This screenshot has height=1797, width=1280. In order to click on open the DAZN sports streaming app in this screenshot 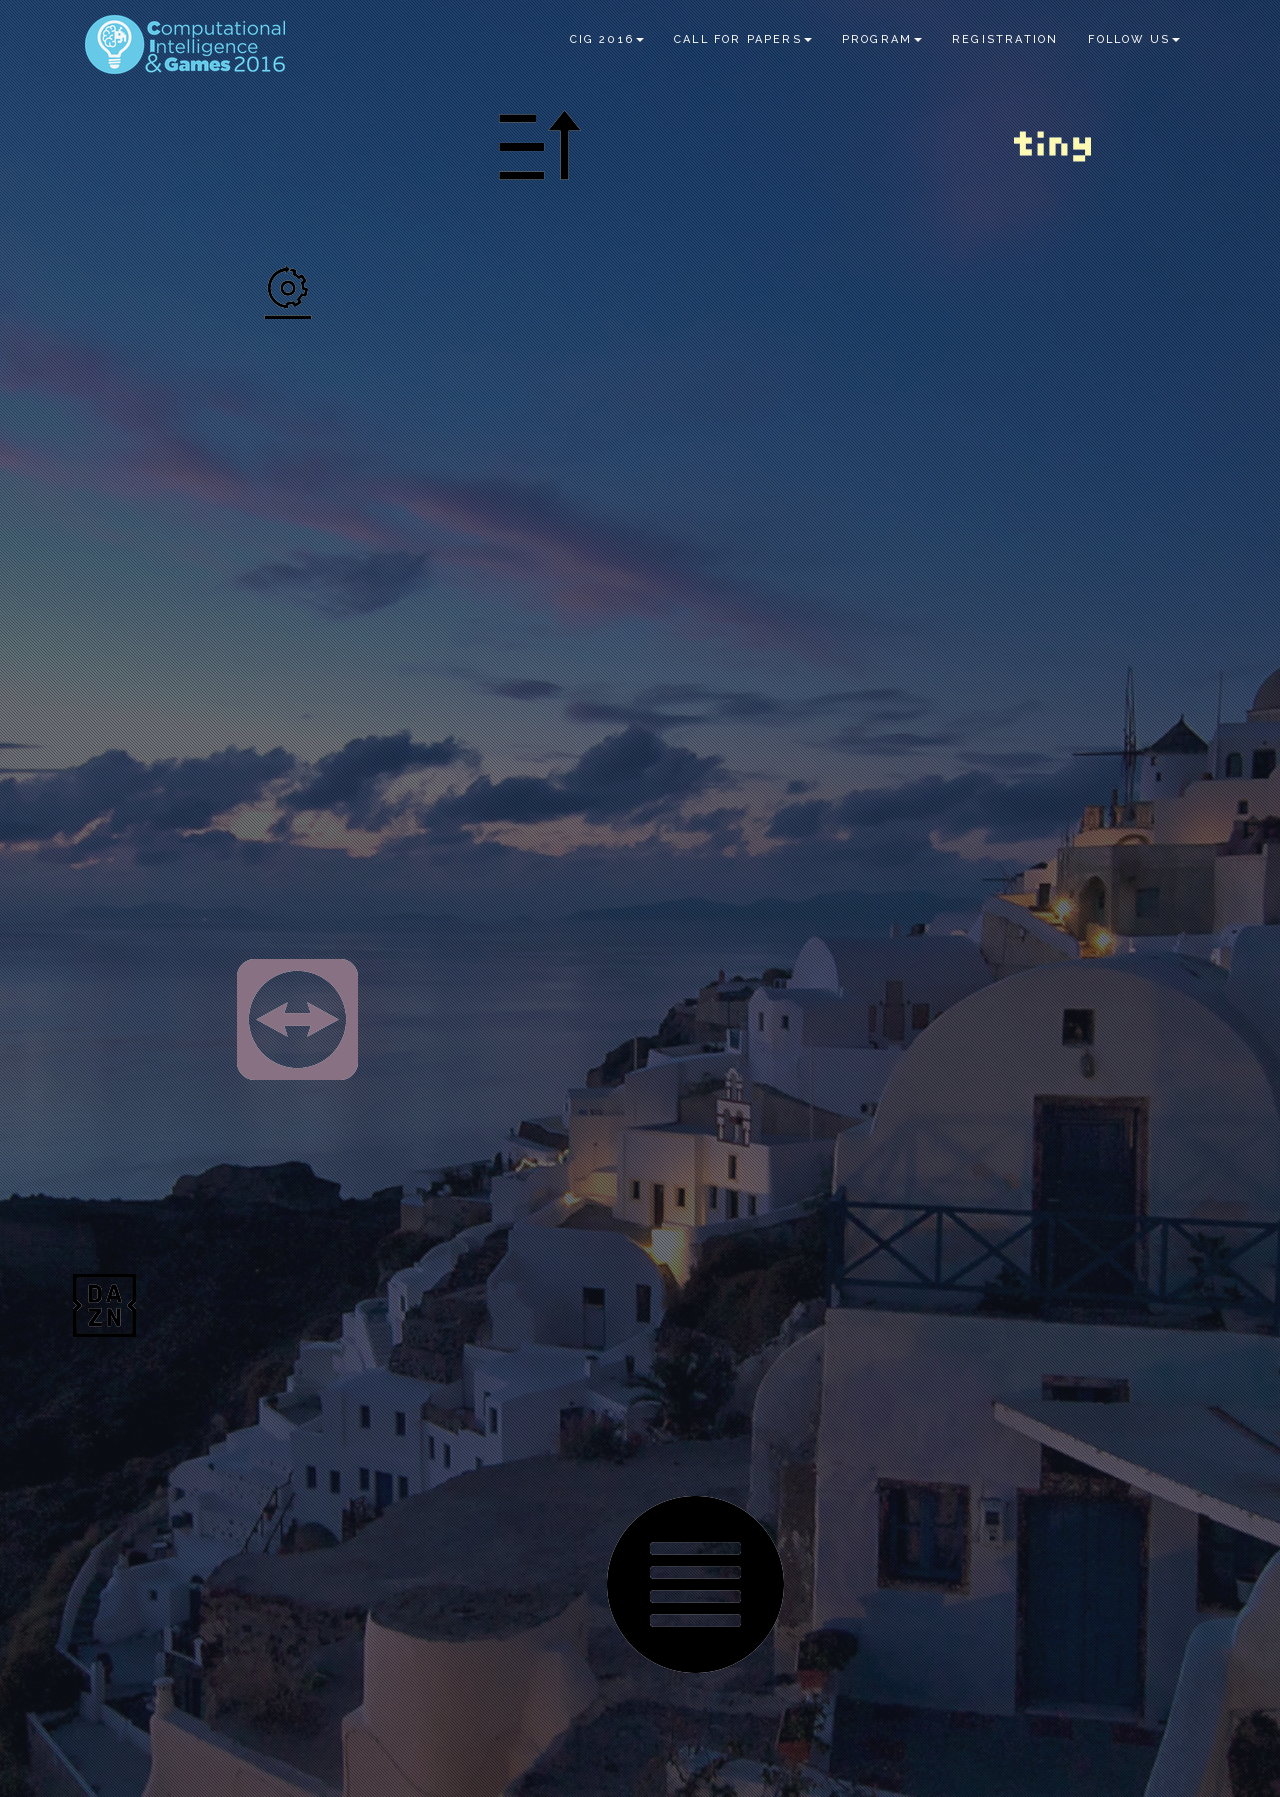, I will do `click(104, 1305)`.